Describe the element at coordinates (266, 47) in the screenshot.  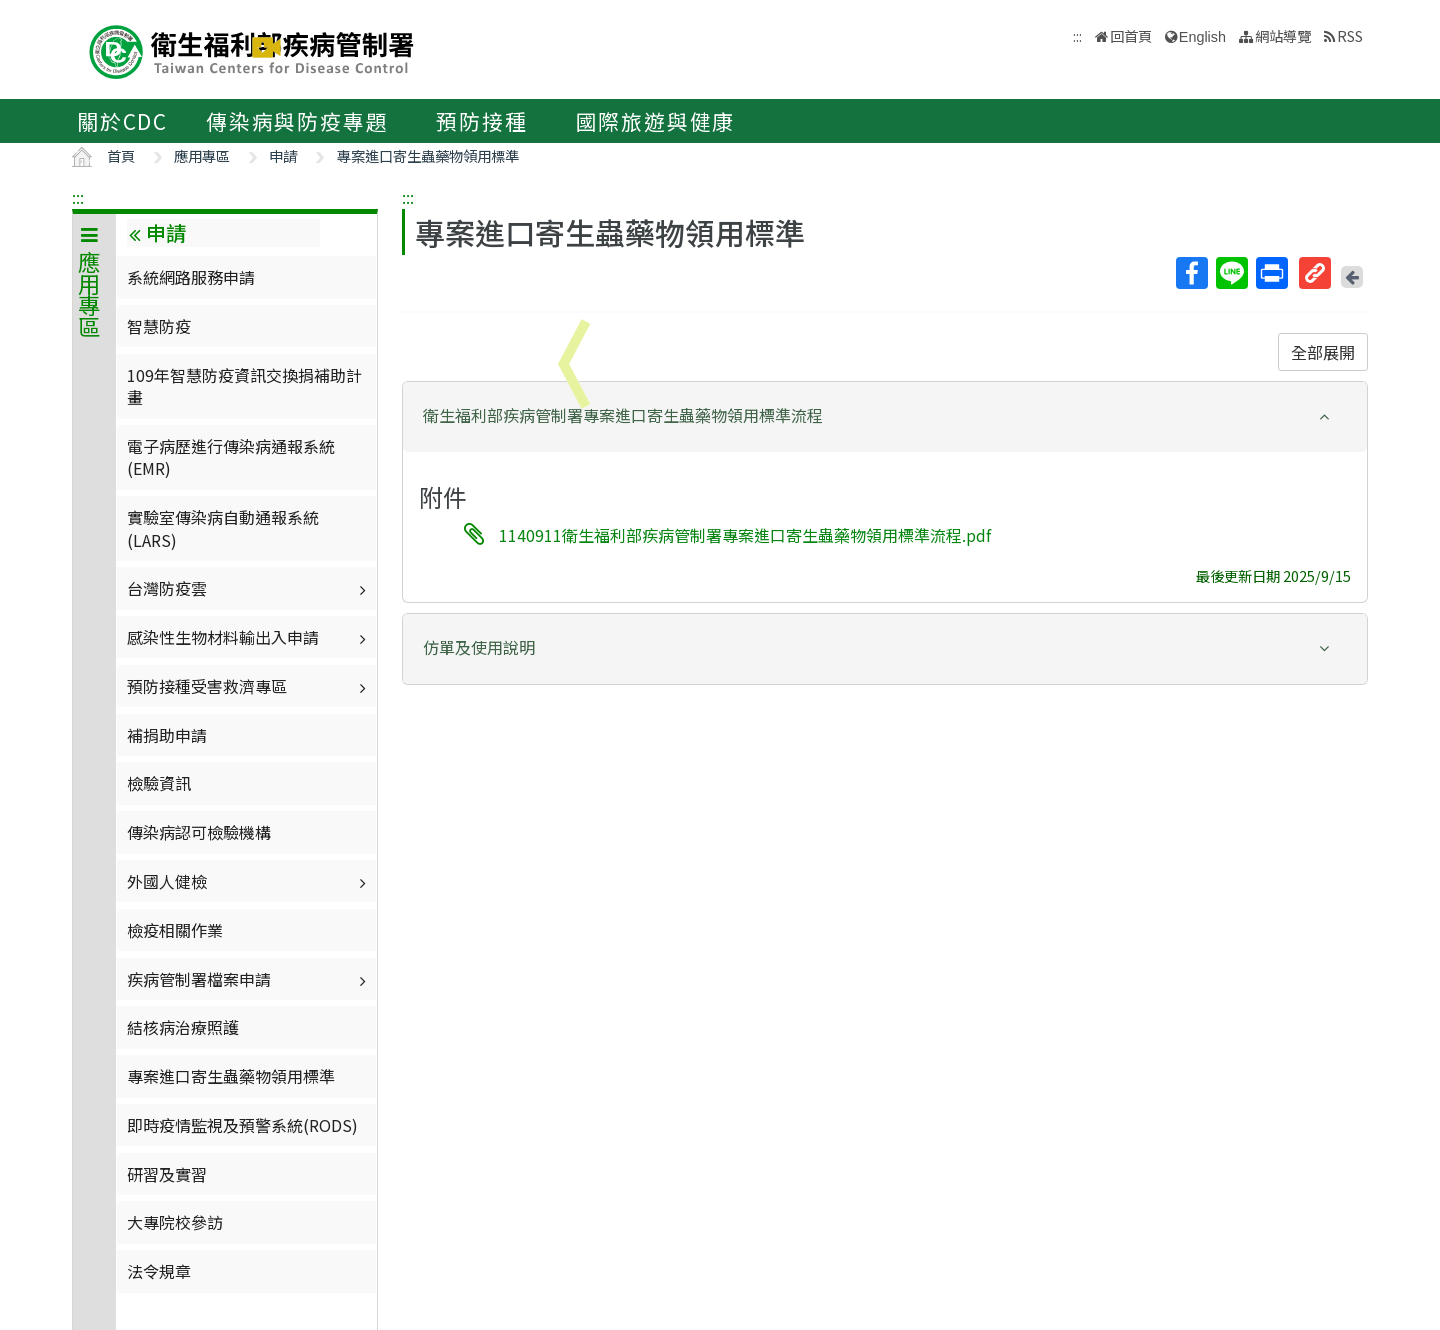
I see `download a video file` at that location.